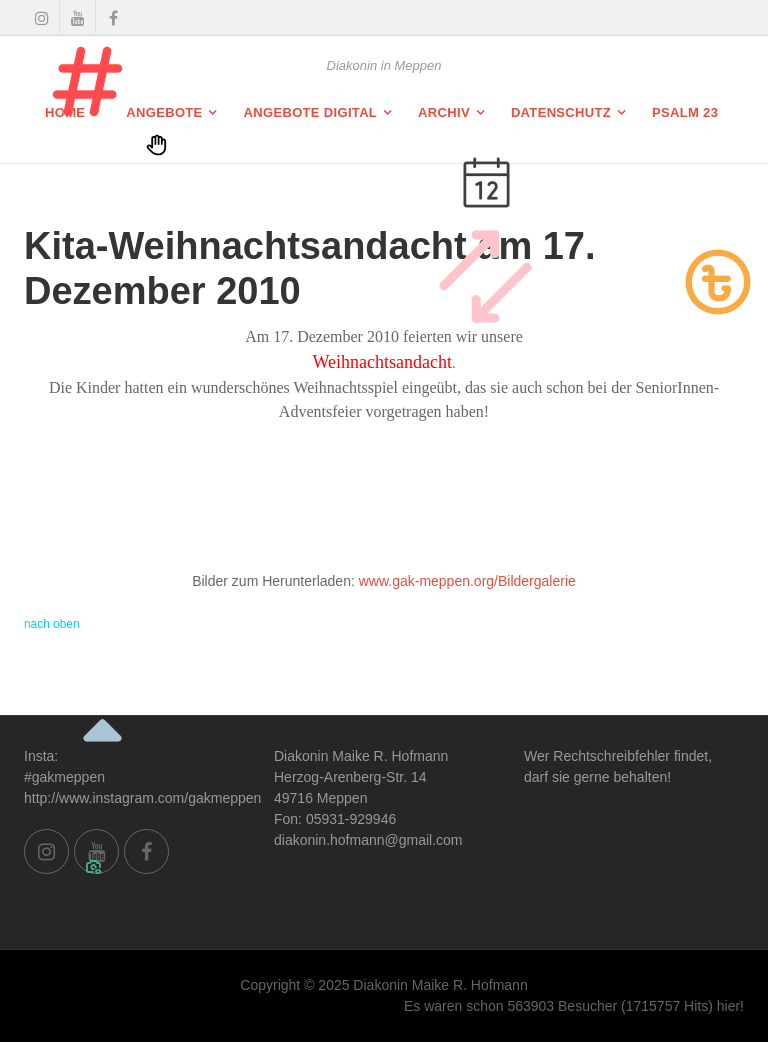 The height and width of the screenshot is (1042, 768). Describe the element at coordinates (718, 282) in the screenshot. I see `bangladeshi taka currency` at that location.